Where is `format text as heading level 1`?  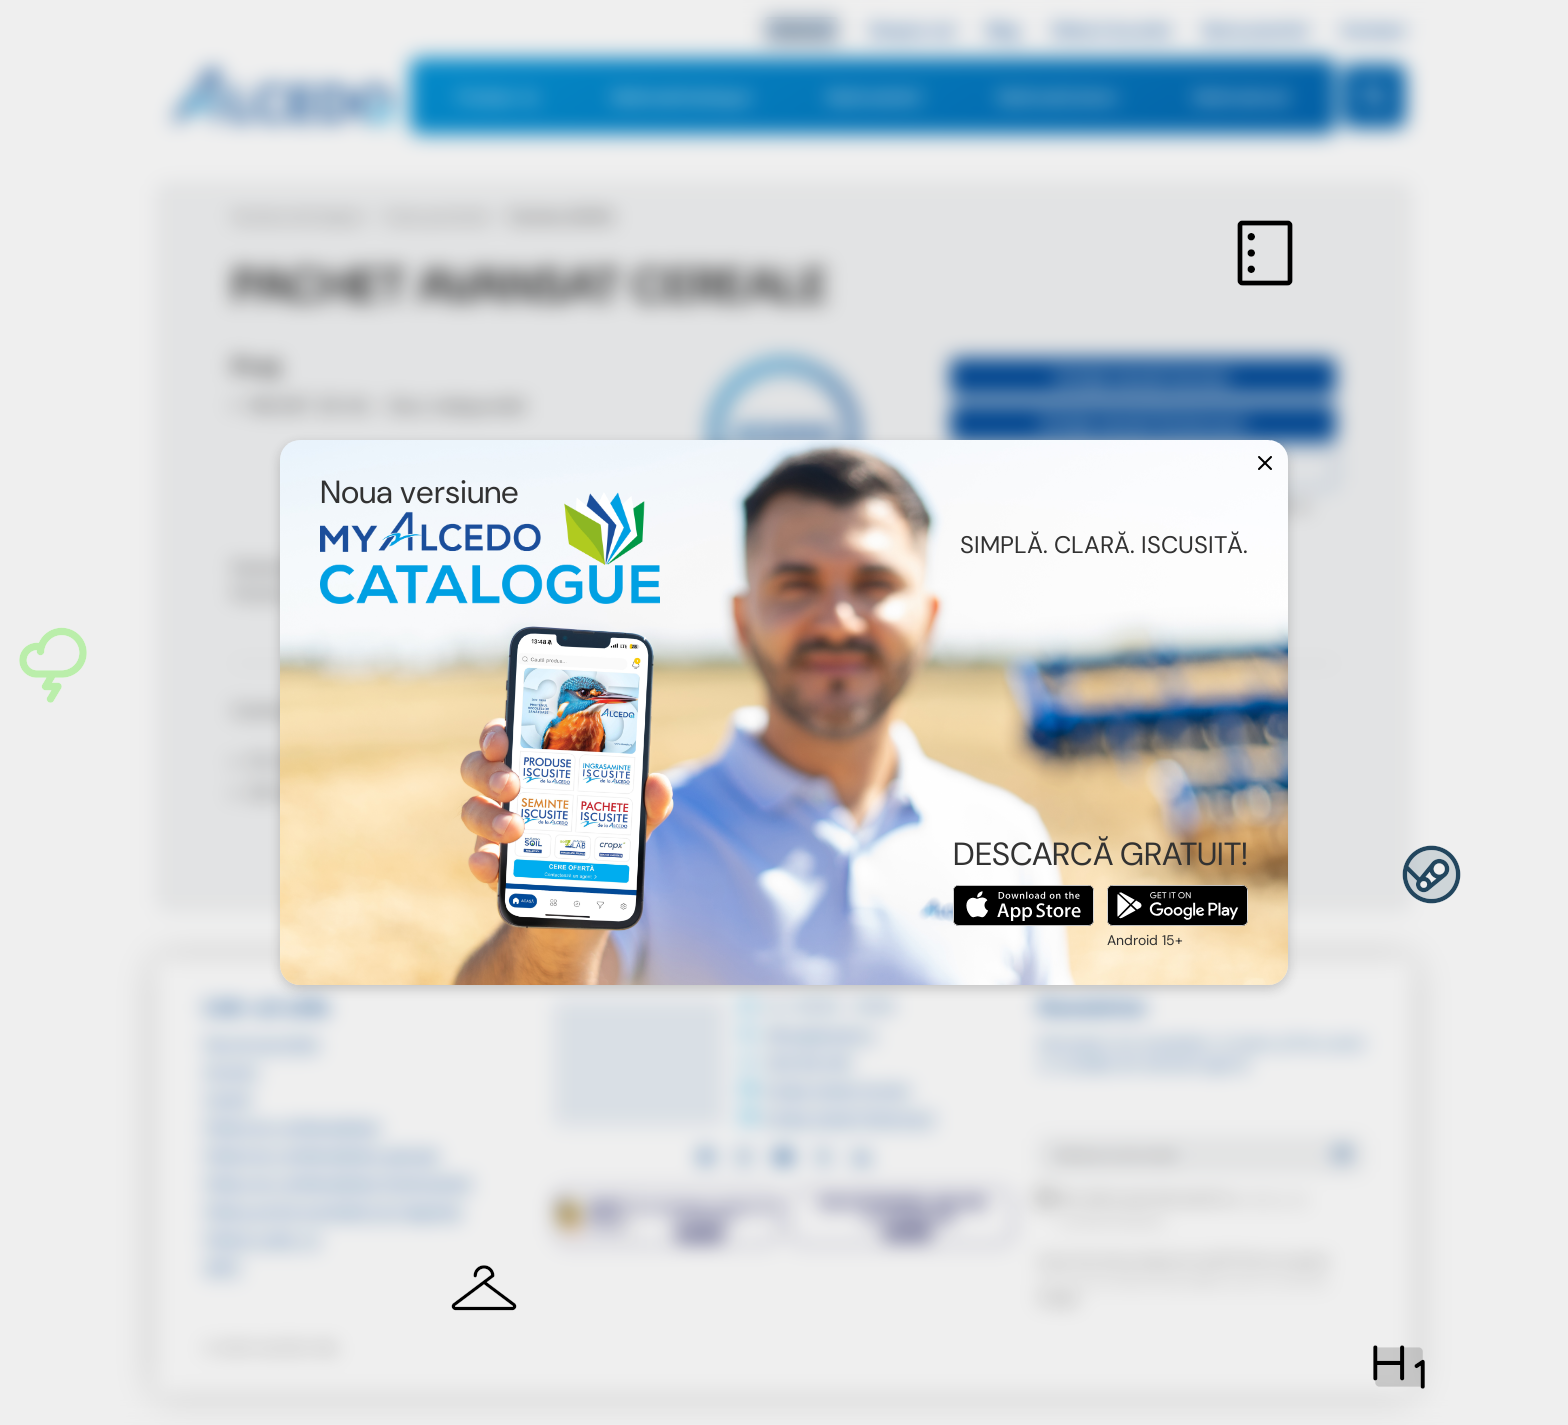
format text as heading level 1 is located at coordinates (1398, 1366).